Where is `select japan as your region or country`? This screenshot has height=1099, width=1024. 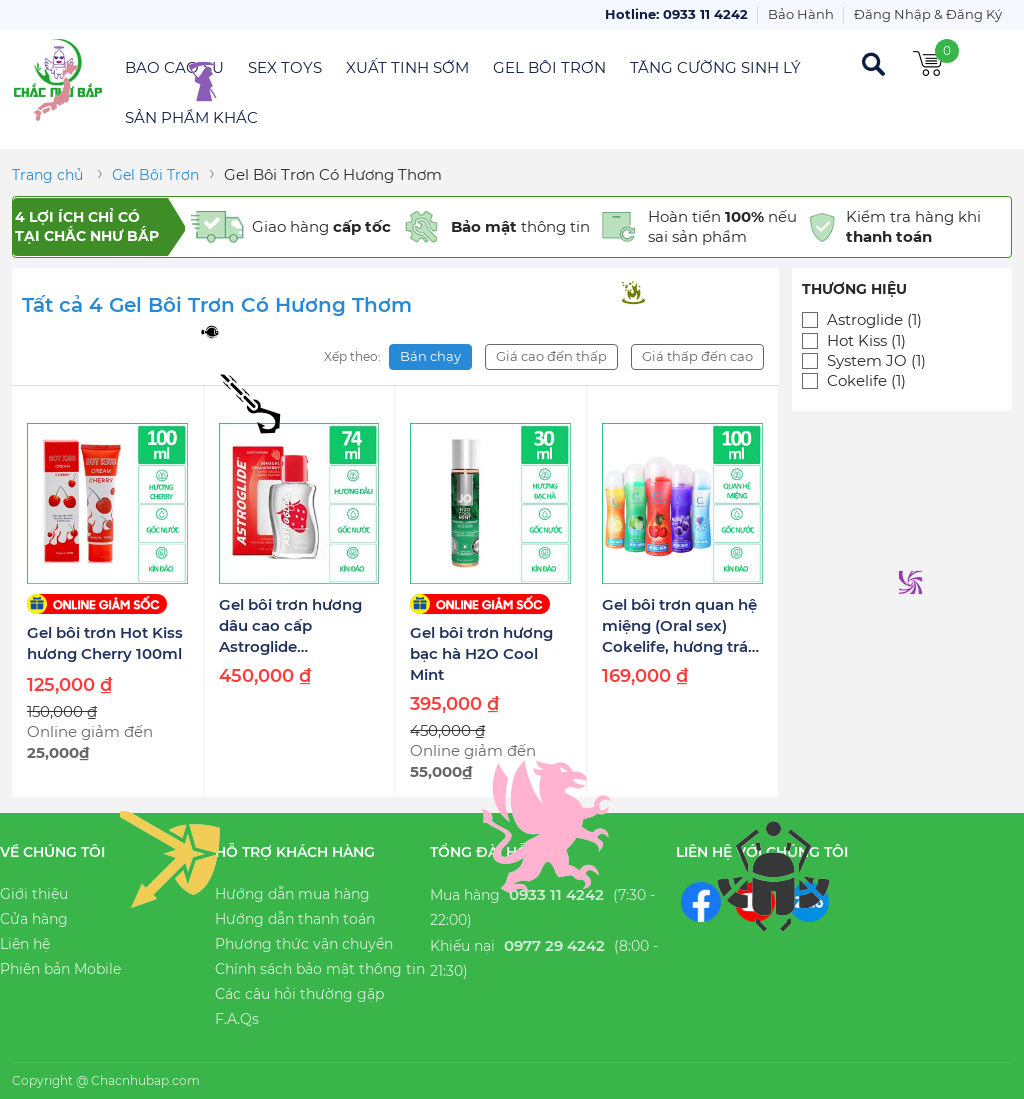 select japan as your region or country is located at coordinates (56, 91).